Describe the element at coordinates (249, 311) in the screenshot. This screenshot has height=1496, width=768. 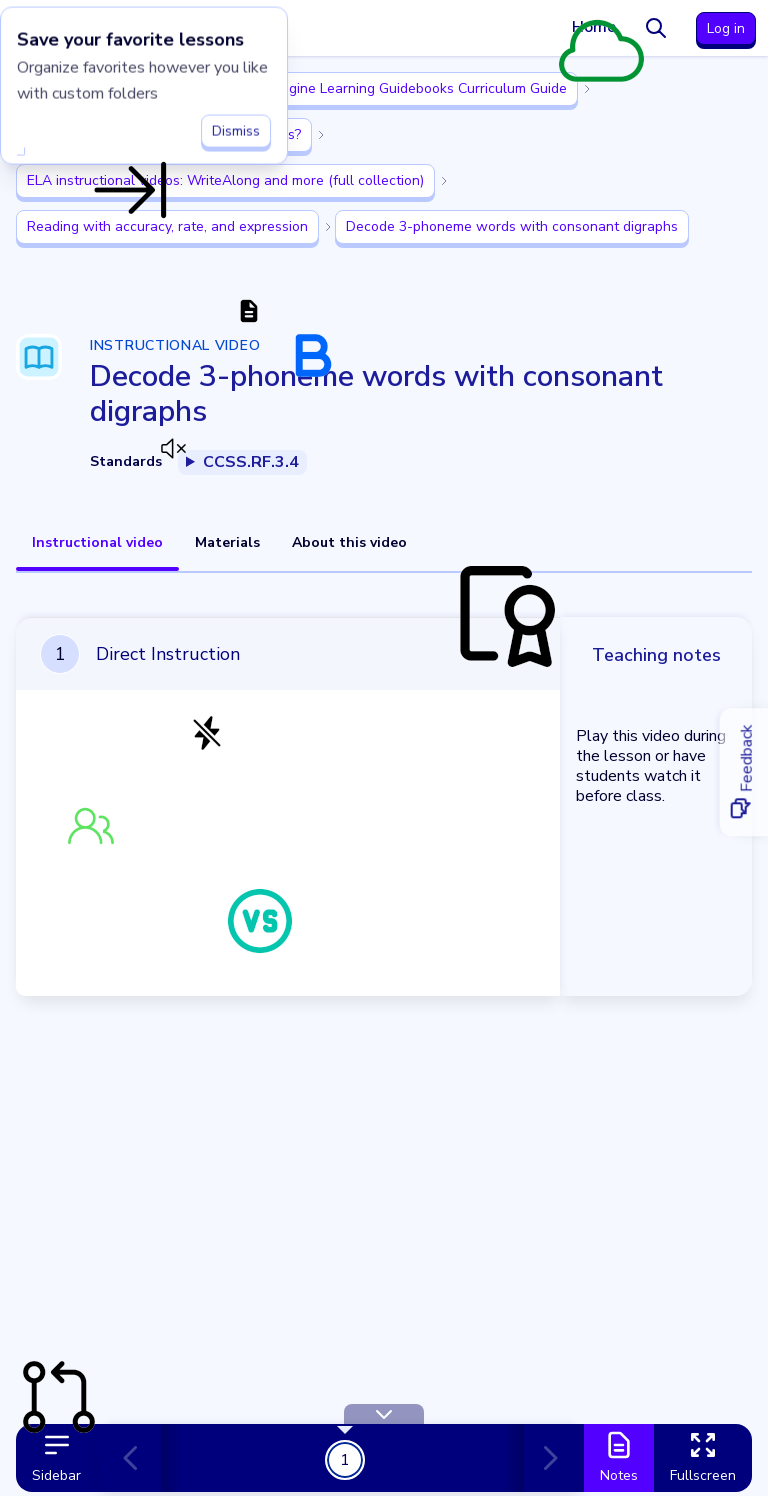
I see `view document or text file` at that location.